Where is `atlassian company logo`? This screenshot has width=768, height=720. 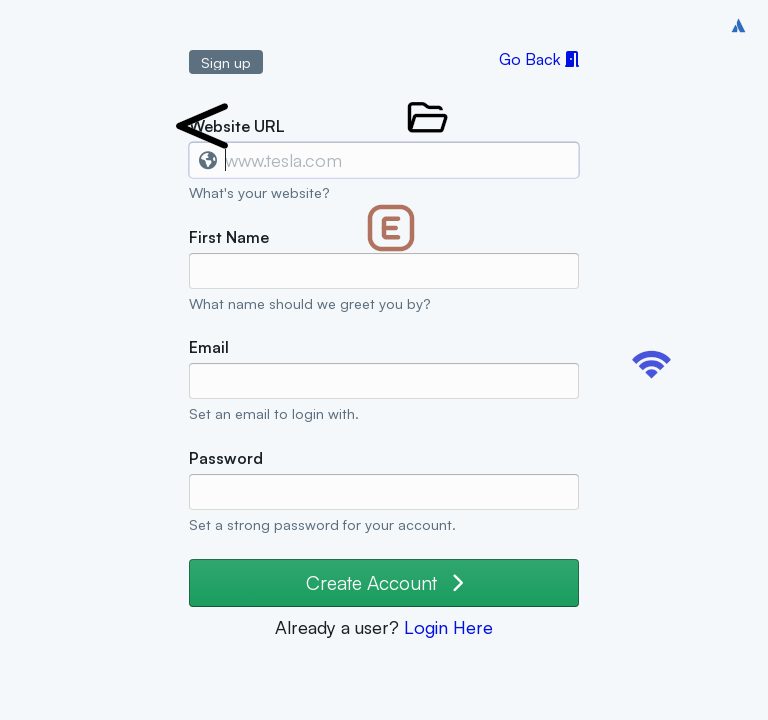
atlassian company logo is located at coordinates (738, 25).